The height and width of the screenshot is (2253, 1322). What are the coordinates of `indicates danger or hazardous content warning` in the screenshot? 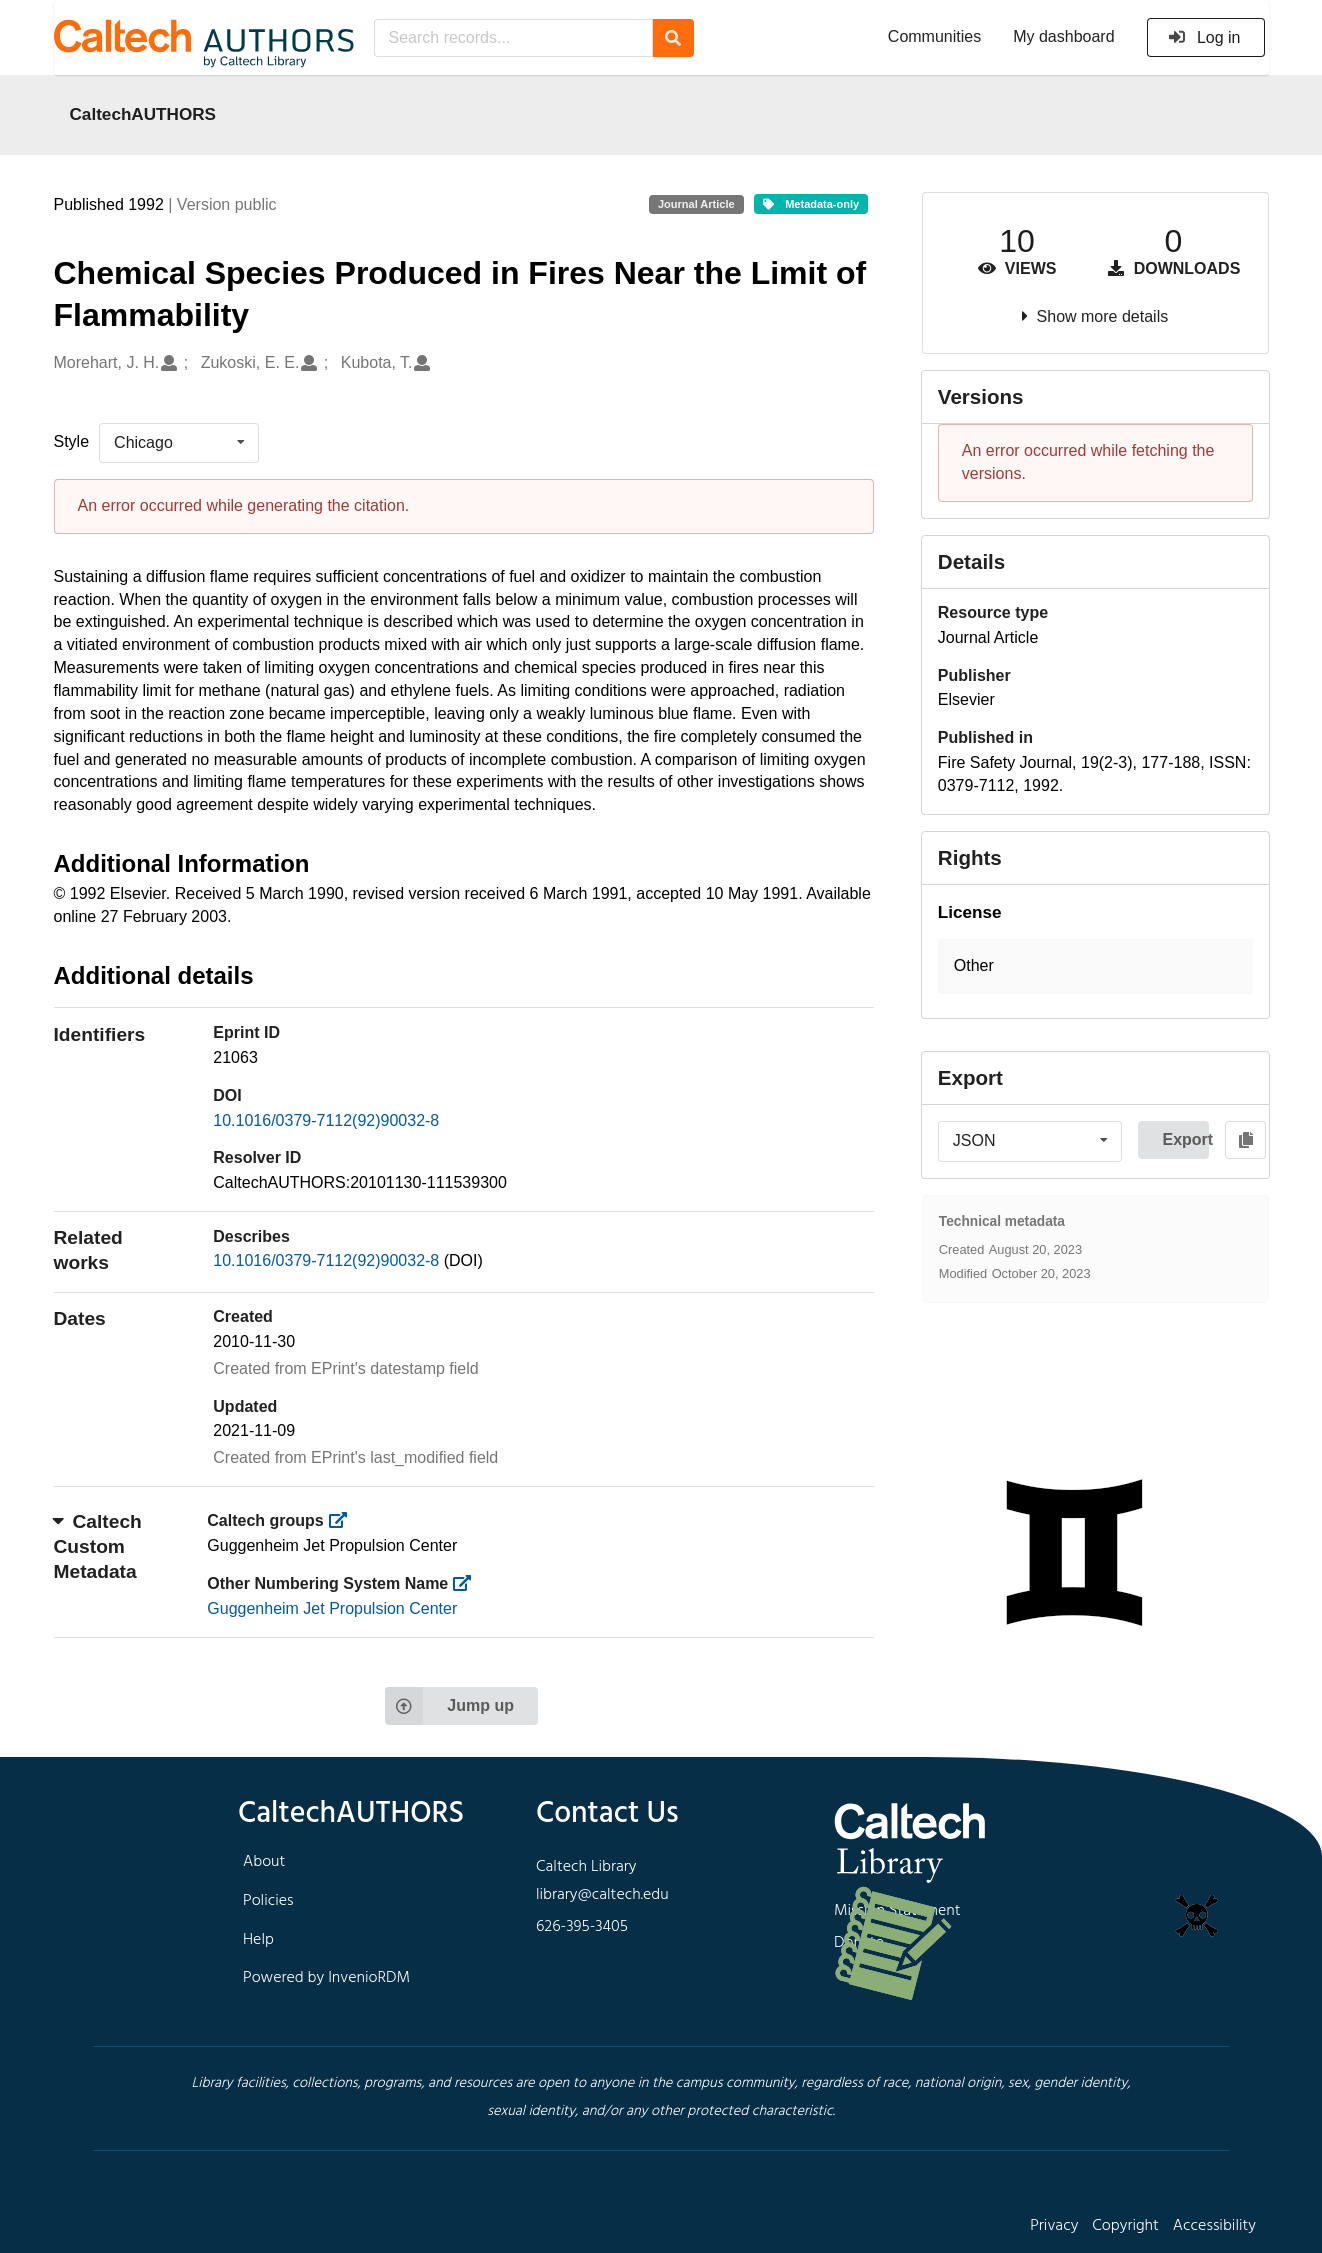 It's located at (1197, 1916).